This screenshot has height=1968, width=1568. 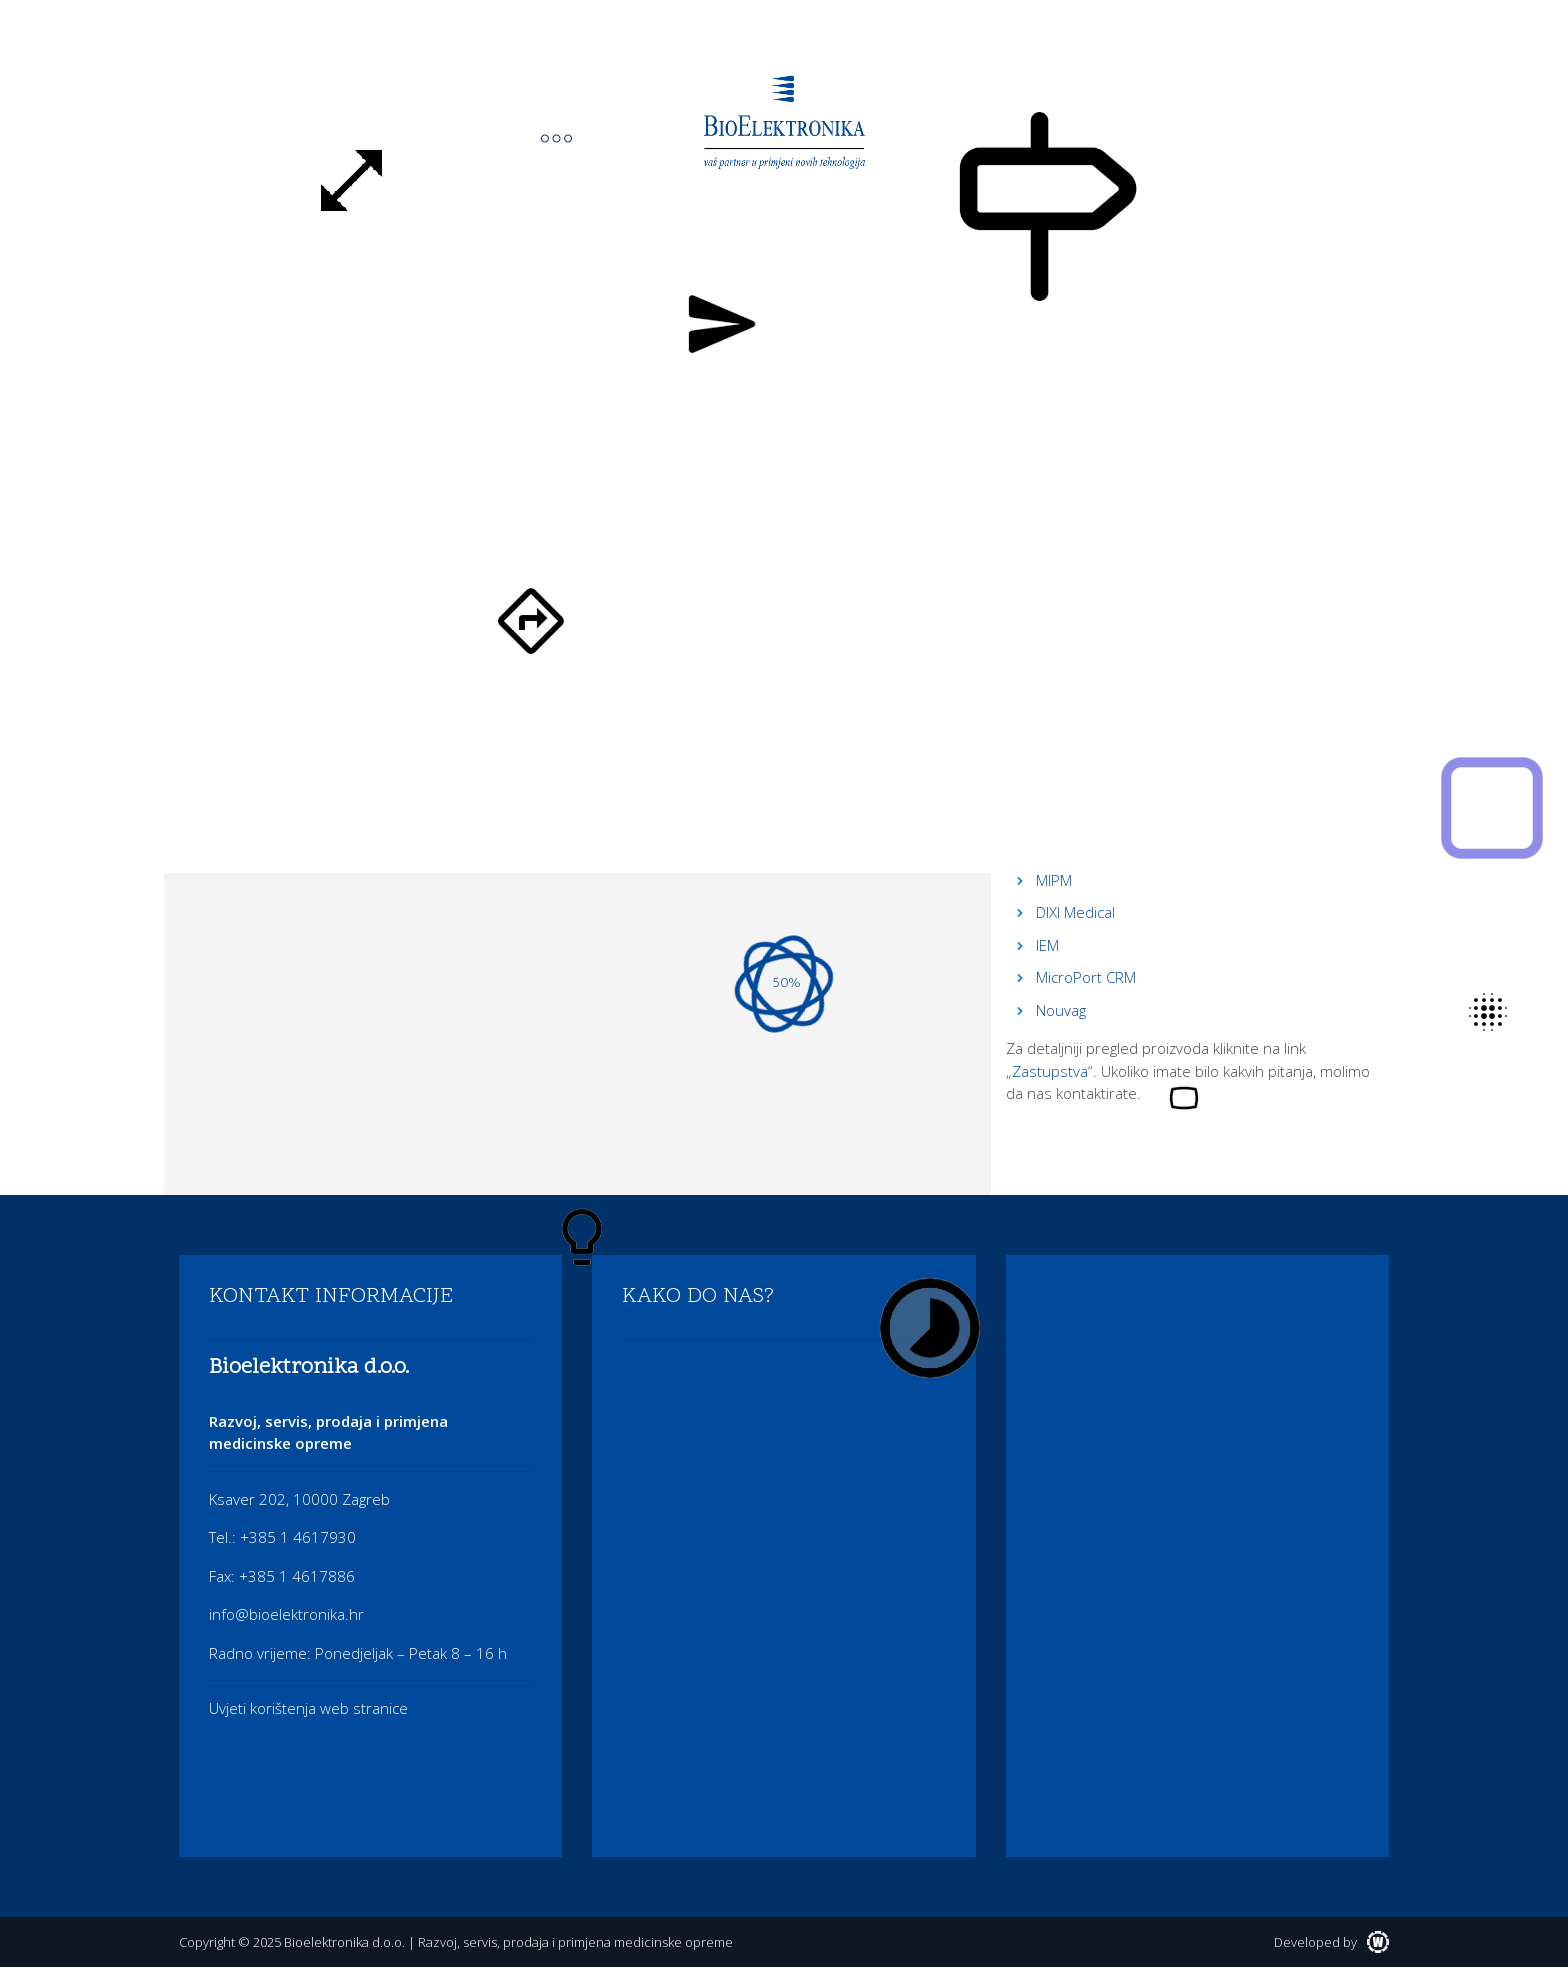 What do you see at coordinates (582, 1237) in the screenshot?
I see `access tips or suggestions` at bounding box center [582, 1237].